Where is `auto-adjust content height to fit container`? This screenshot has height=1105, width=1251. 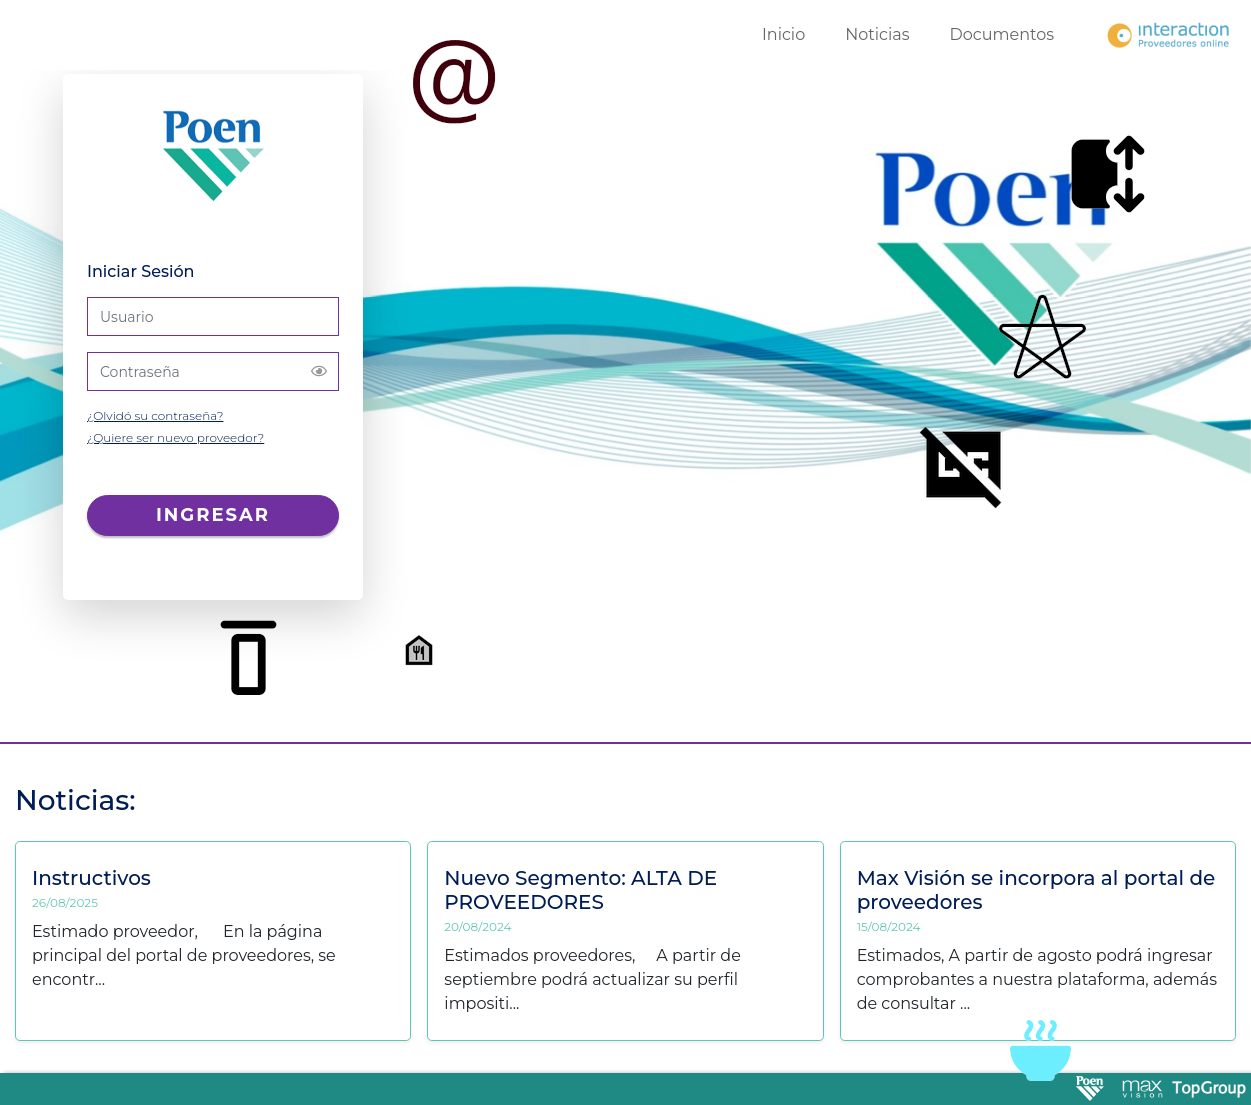
auto-adjust content height to fit container is located at coordinates (1106, 174).